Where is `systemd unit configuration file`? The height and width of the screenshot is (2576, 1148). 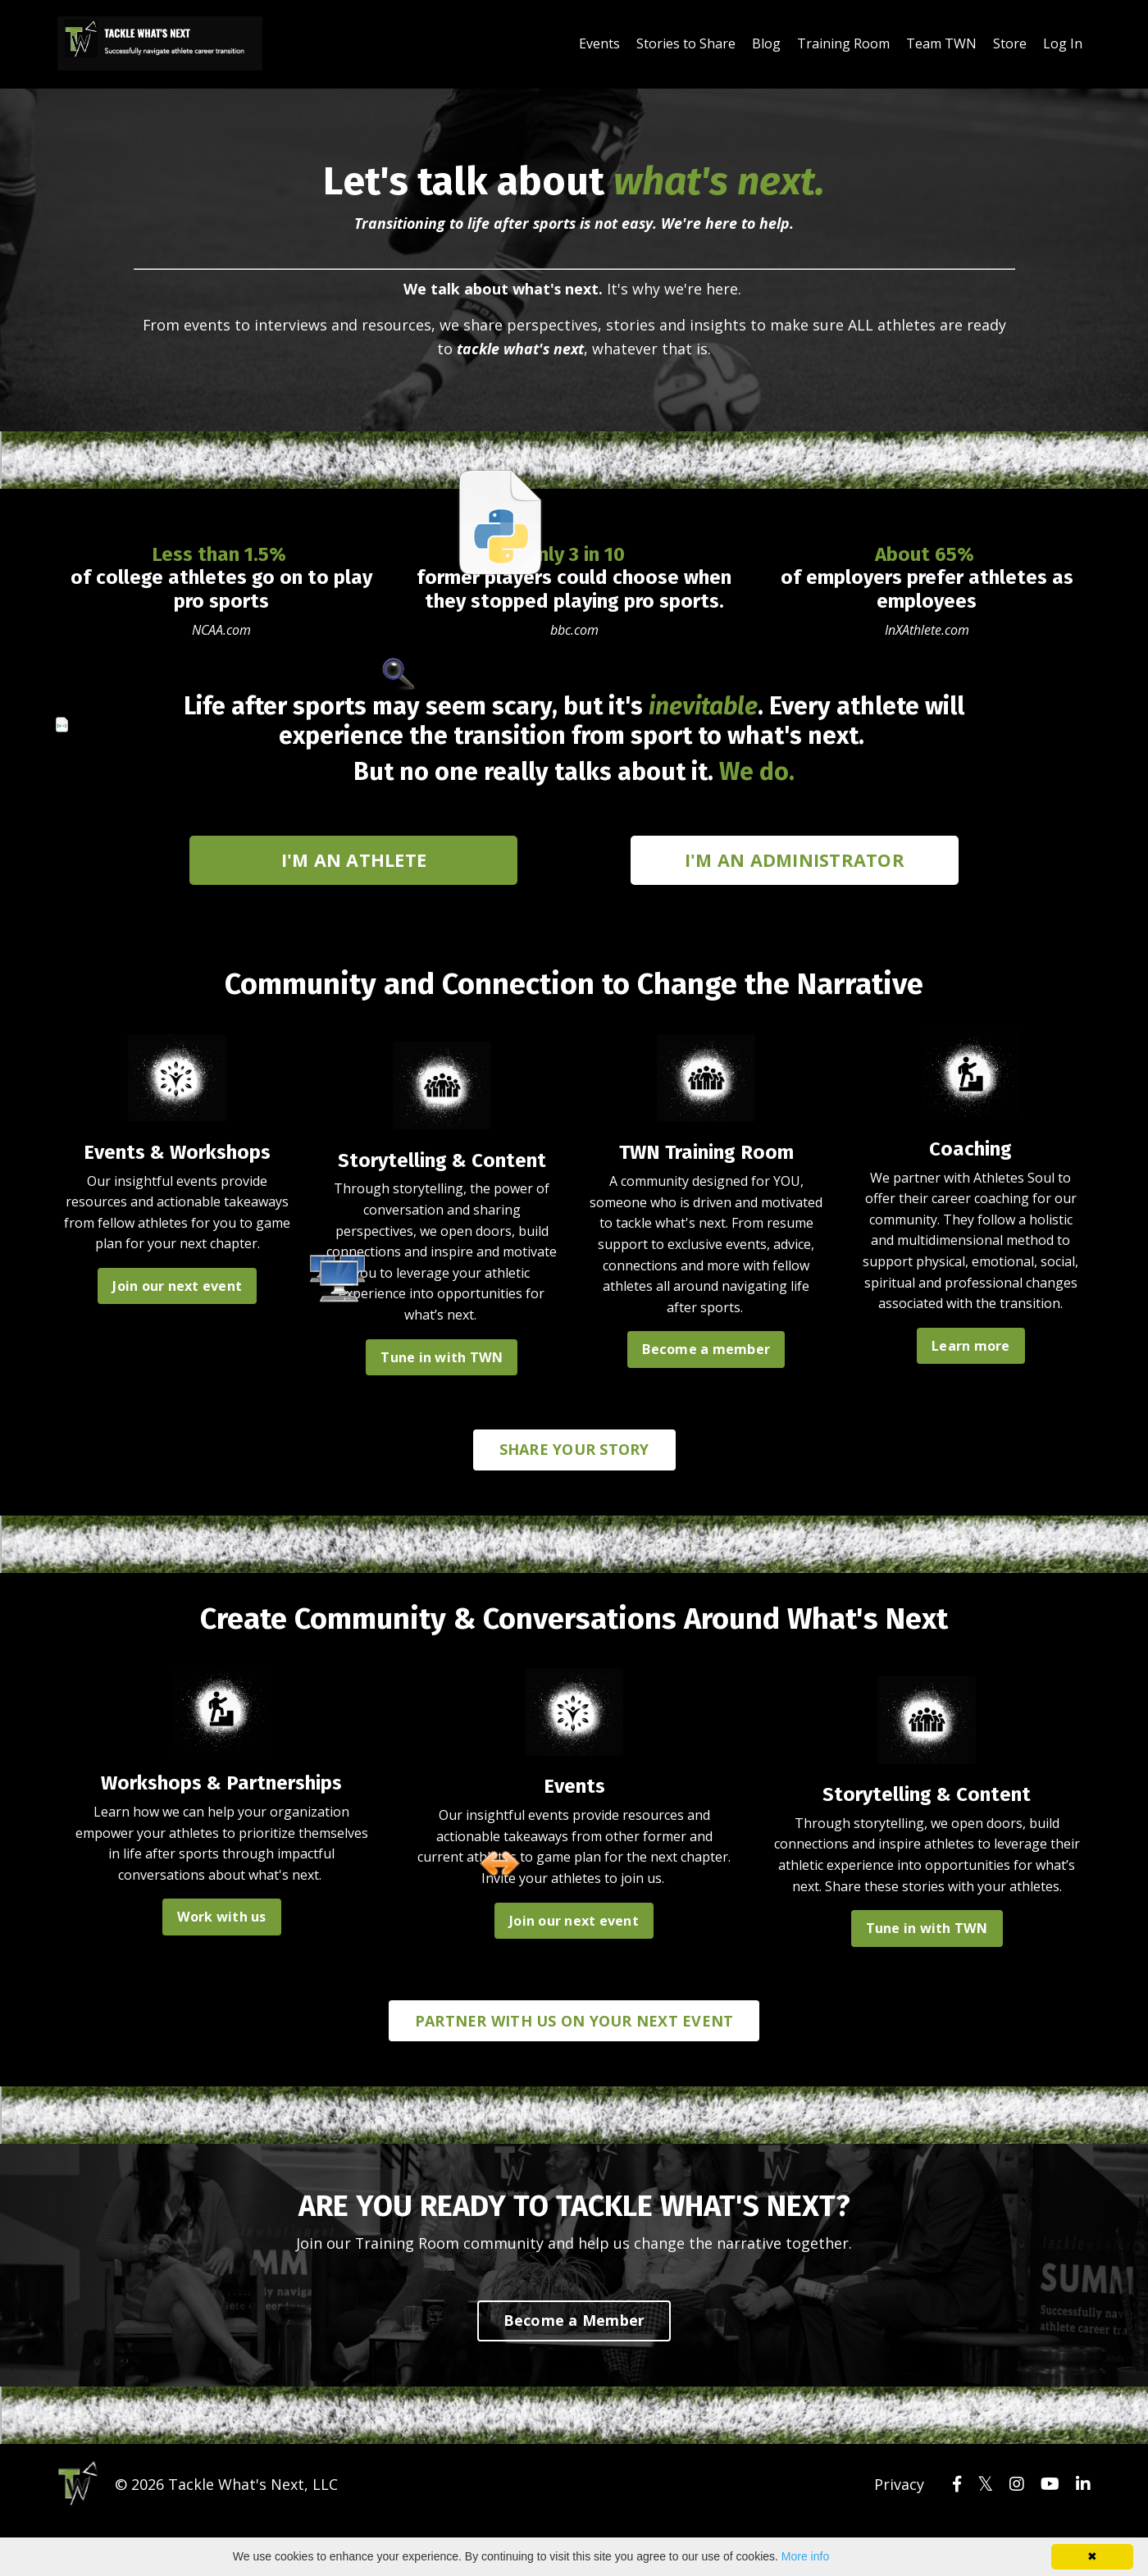 systemd unit configuration file is located at coordinates (61, 724).